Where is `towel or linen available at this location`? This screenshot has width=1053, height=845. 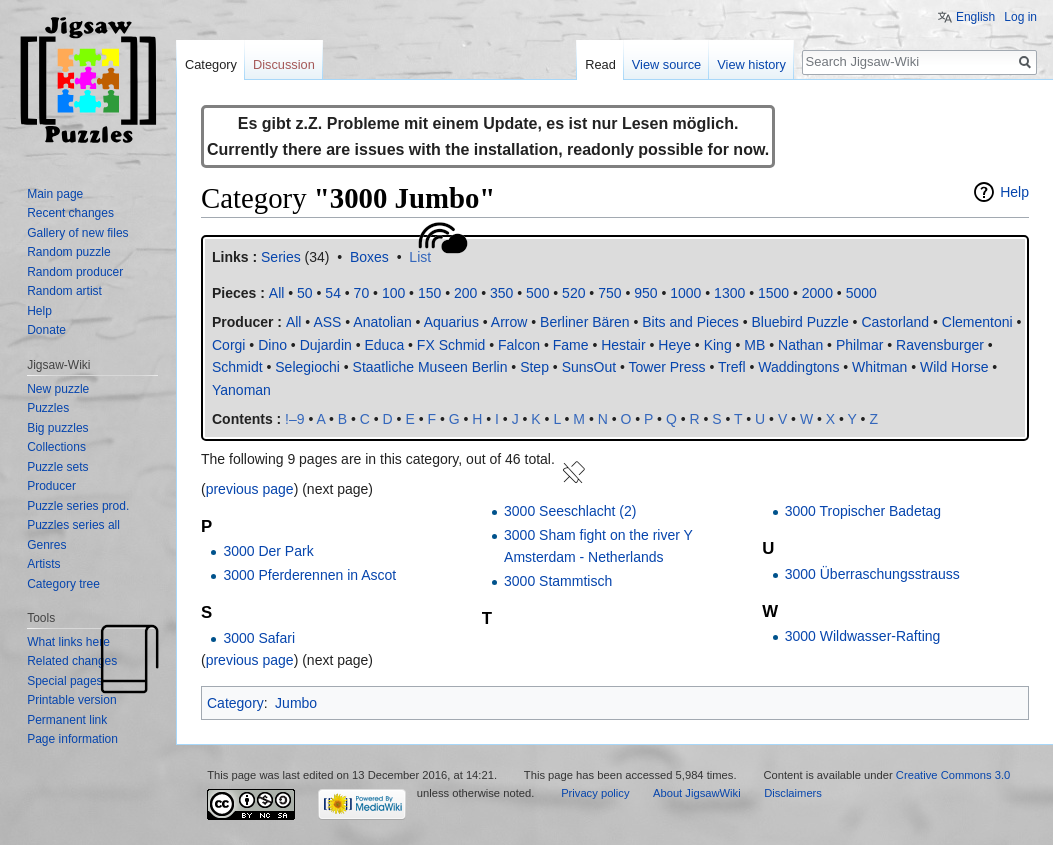 towel or linen available at this location is located at coordinates (127, 659).